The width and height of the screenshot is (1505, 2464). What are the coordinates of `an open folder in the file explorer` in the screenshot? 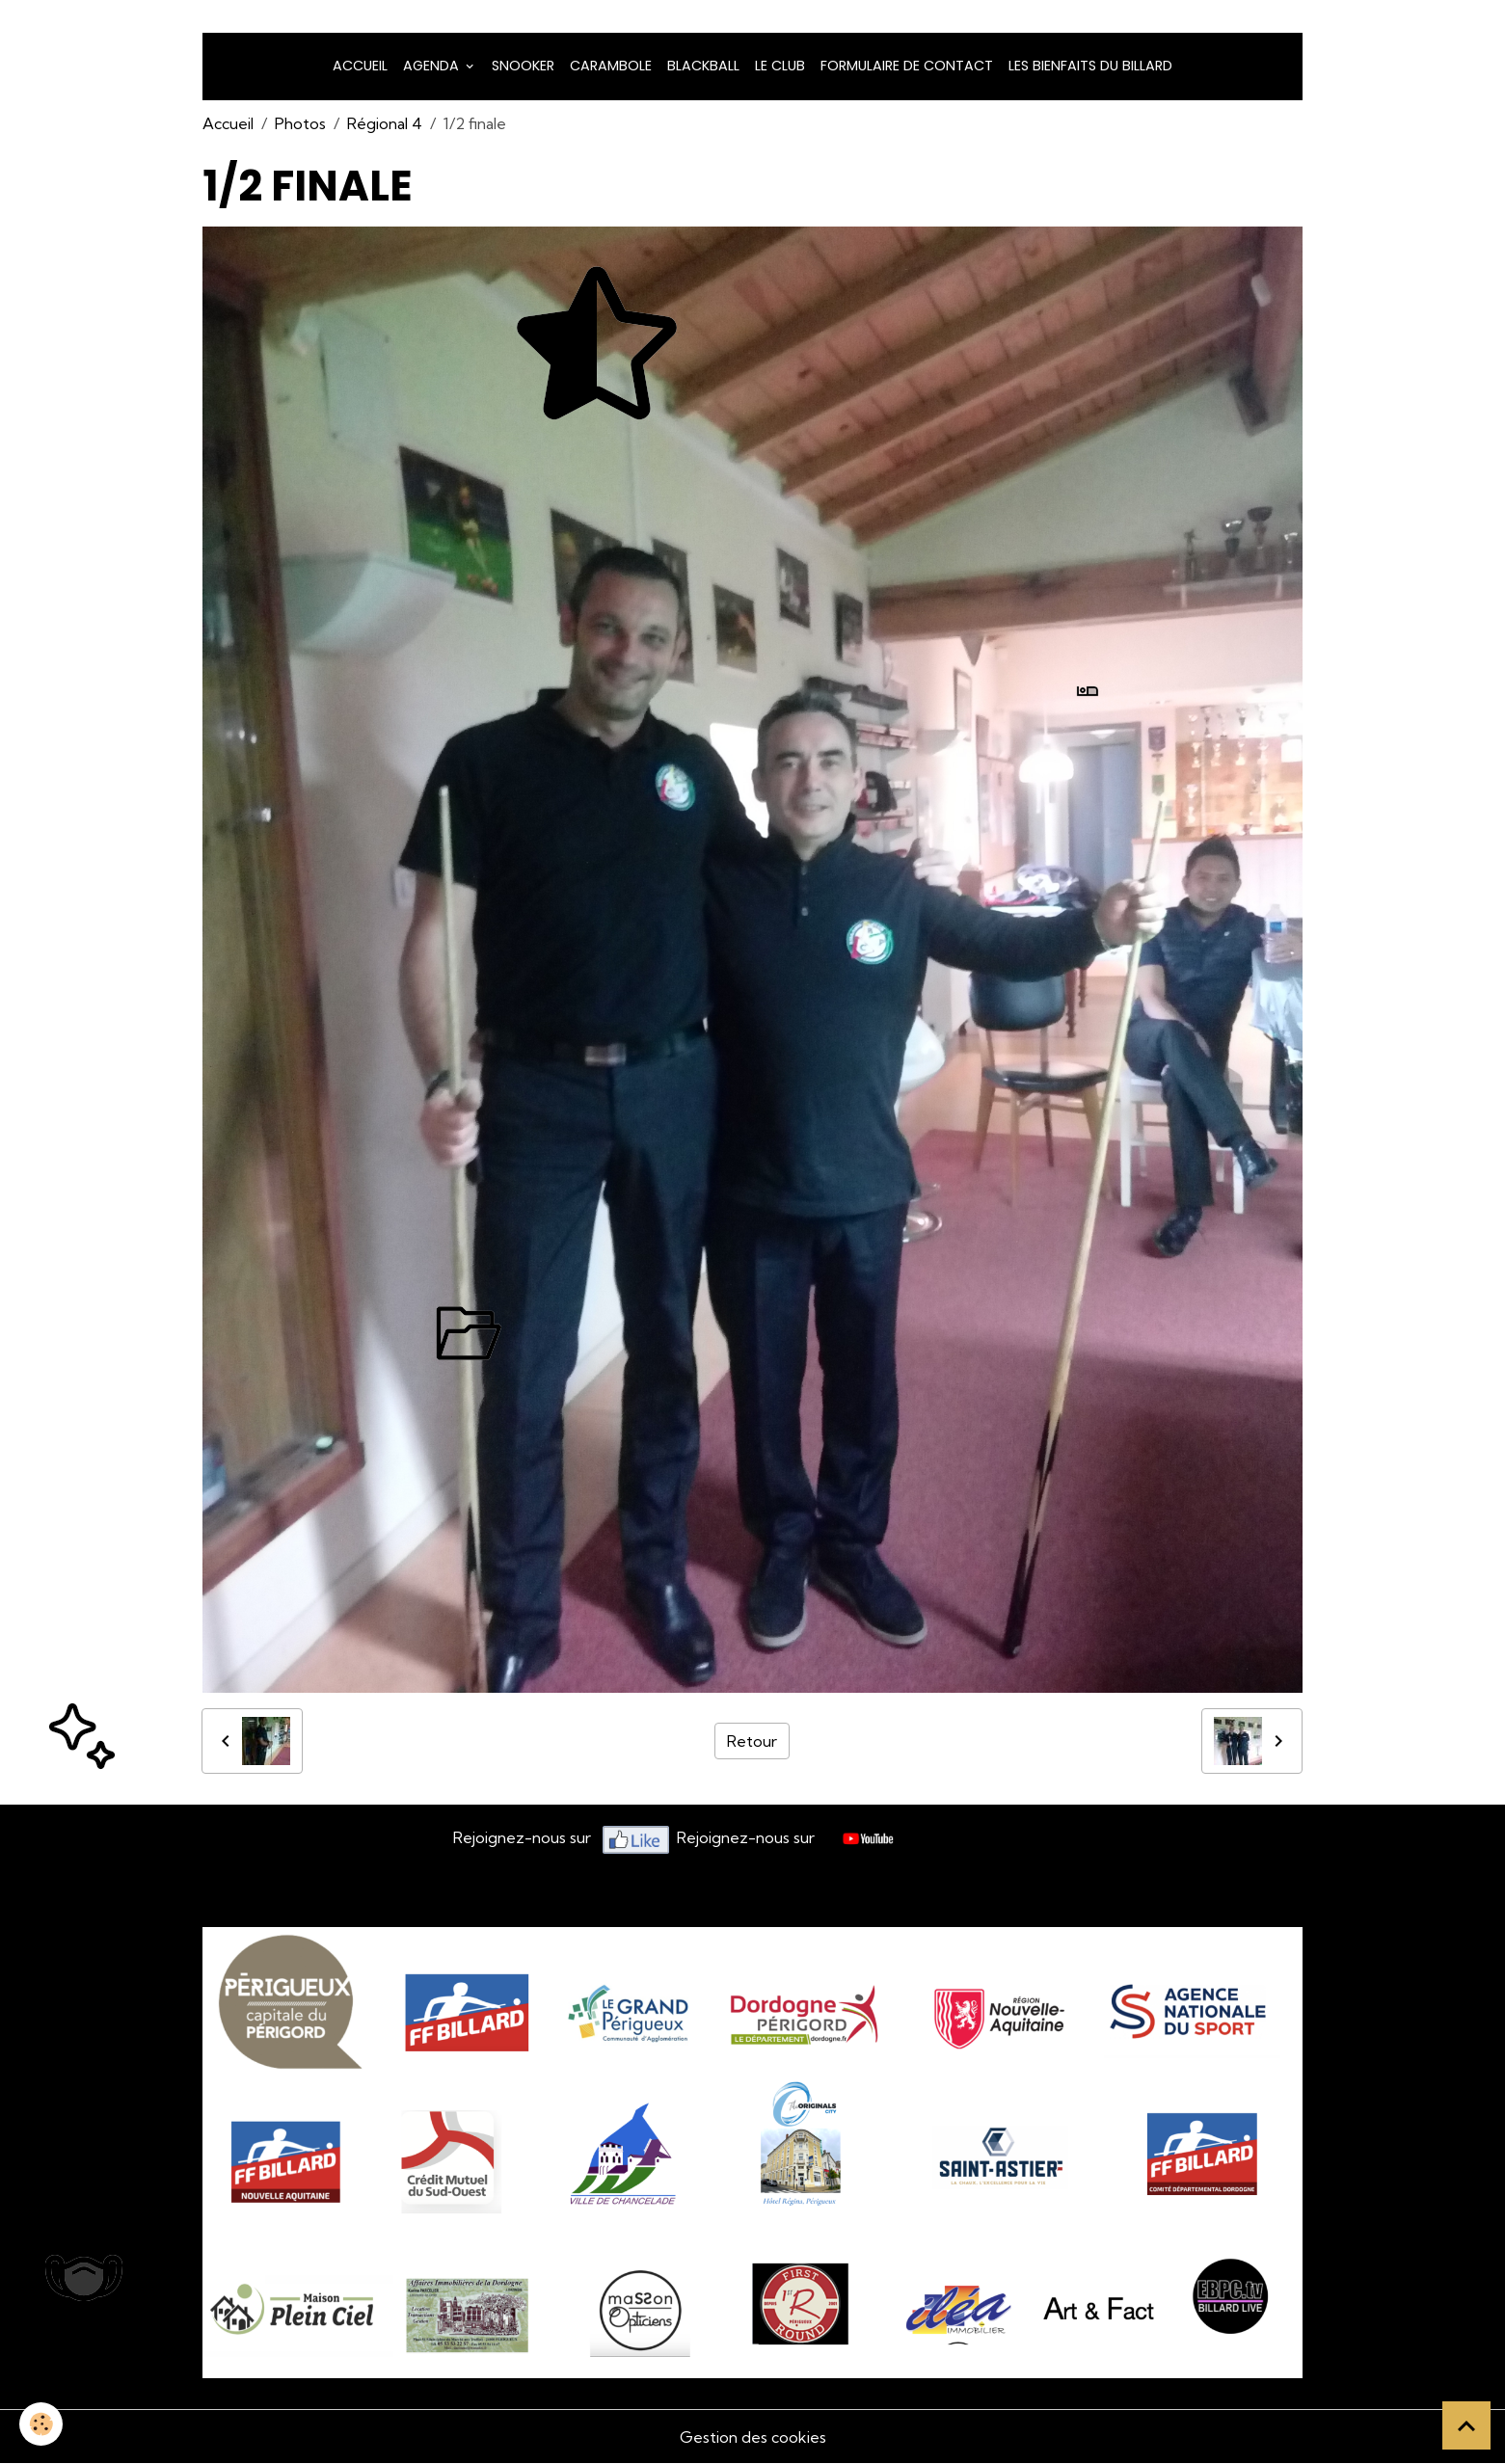 It's located at (468, 1333).